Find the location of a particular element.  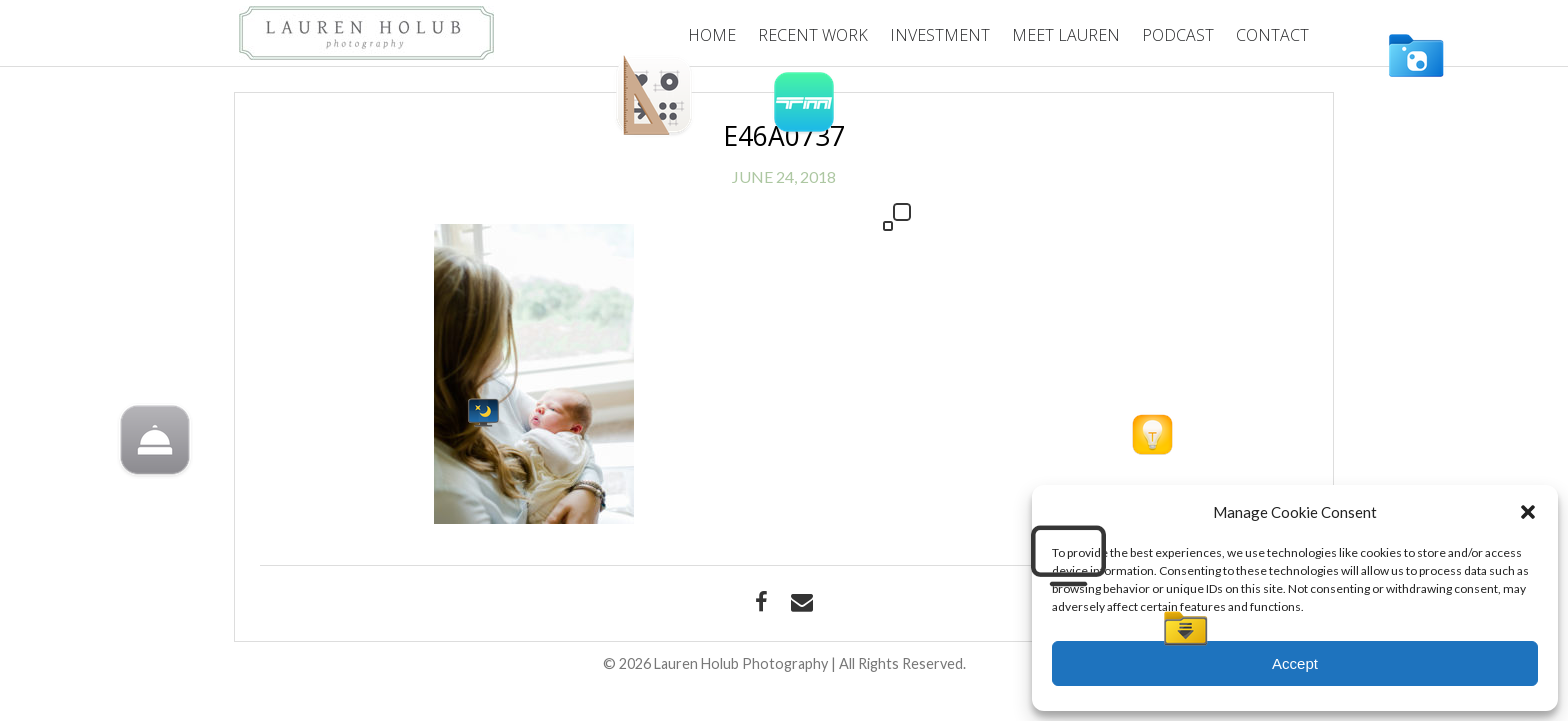

access session services preferences is located at coordinates (155, 441).